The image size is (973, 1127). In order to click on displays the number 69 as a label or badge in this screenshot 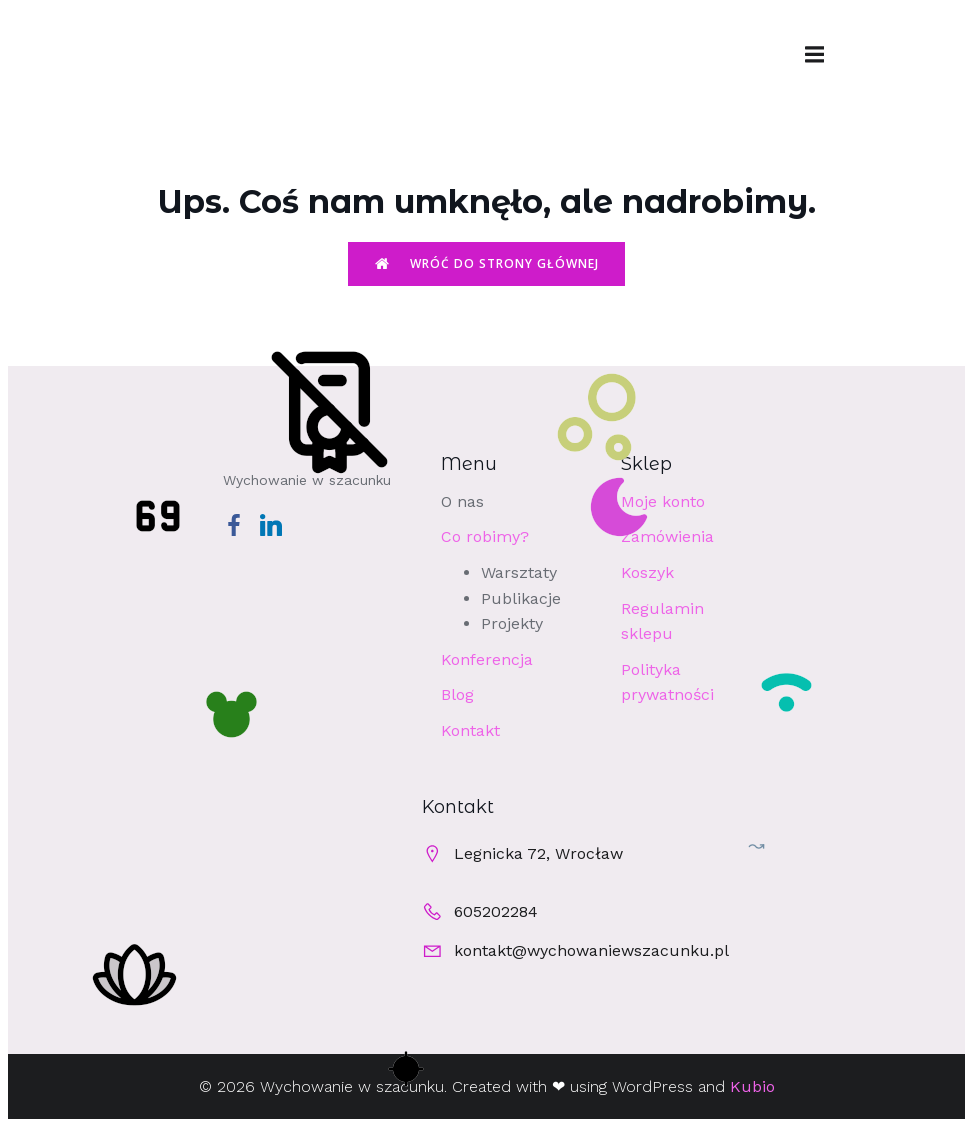, I will do `click(158, 516)`.